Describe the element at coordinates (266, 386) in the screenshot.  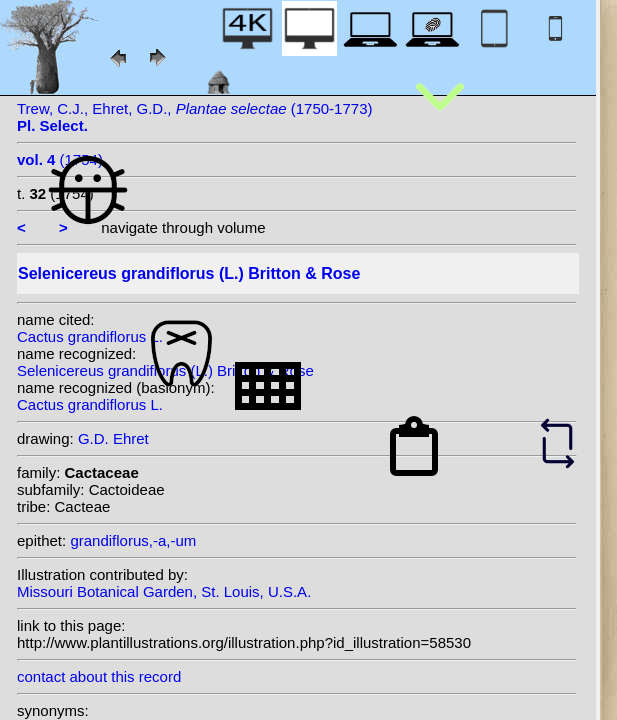
I see `switch to comfortable grid view` at that location.